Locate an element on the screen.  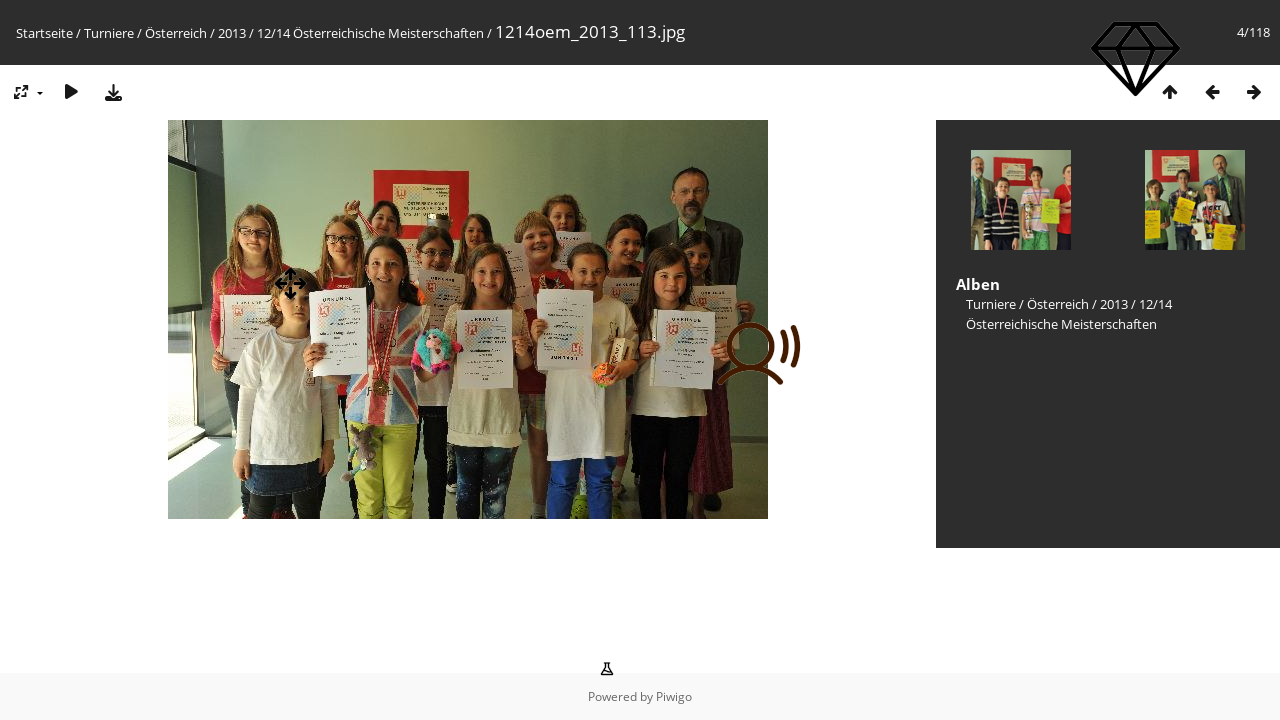
user is speaking or broadcasting audio is located at coordinates (757, 353).